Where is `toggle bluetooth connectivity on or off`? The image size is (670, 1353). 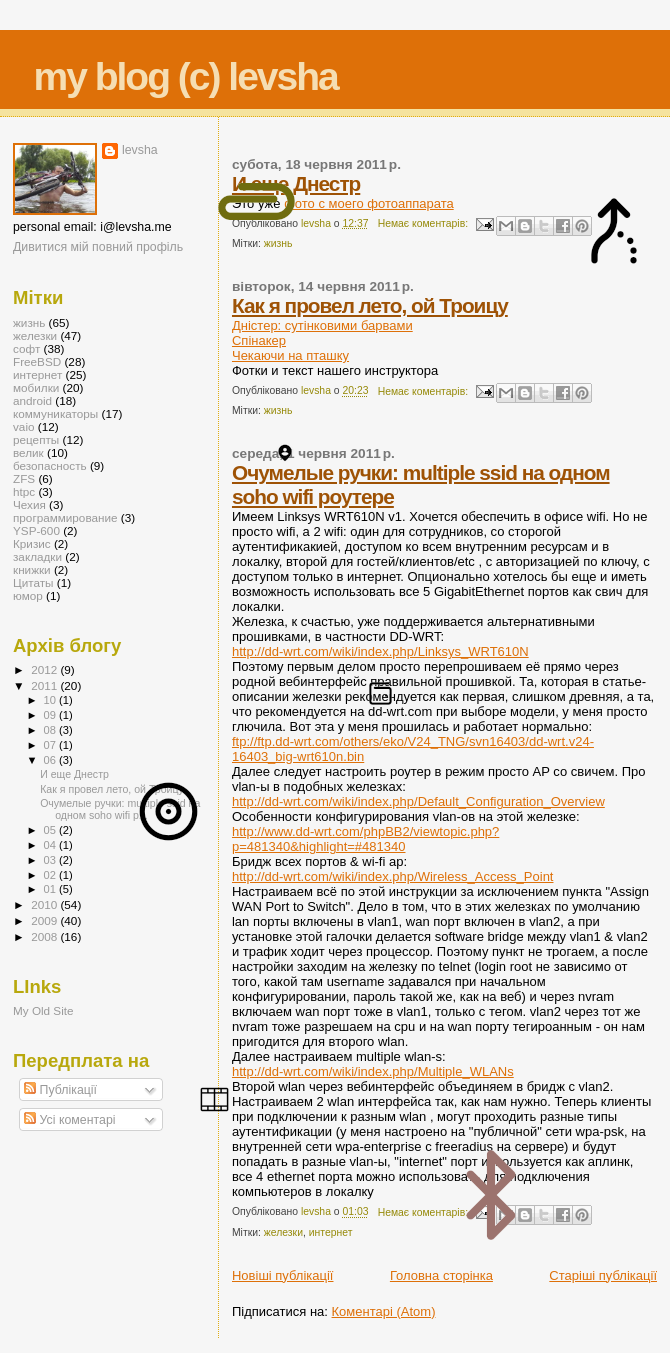
toggle bluetooth connectivity on or off is located at coordinates (491, 1195).